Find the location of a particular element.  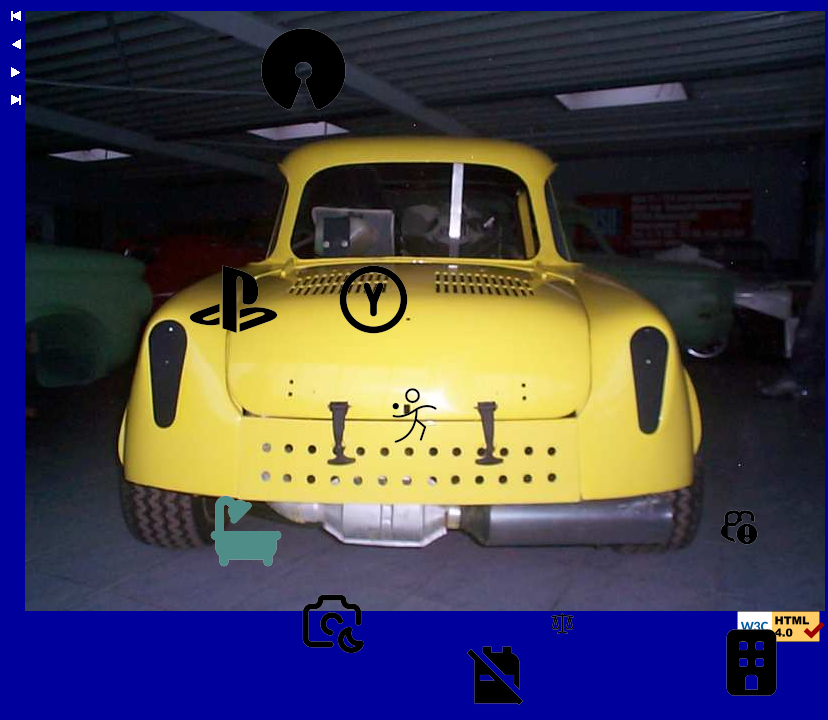

view company or organization profile is located at coordinates (751, 662).